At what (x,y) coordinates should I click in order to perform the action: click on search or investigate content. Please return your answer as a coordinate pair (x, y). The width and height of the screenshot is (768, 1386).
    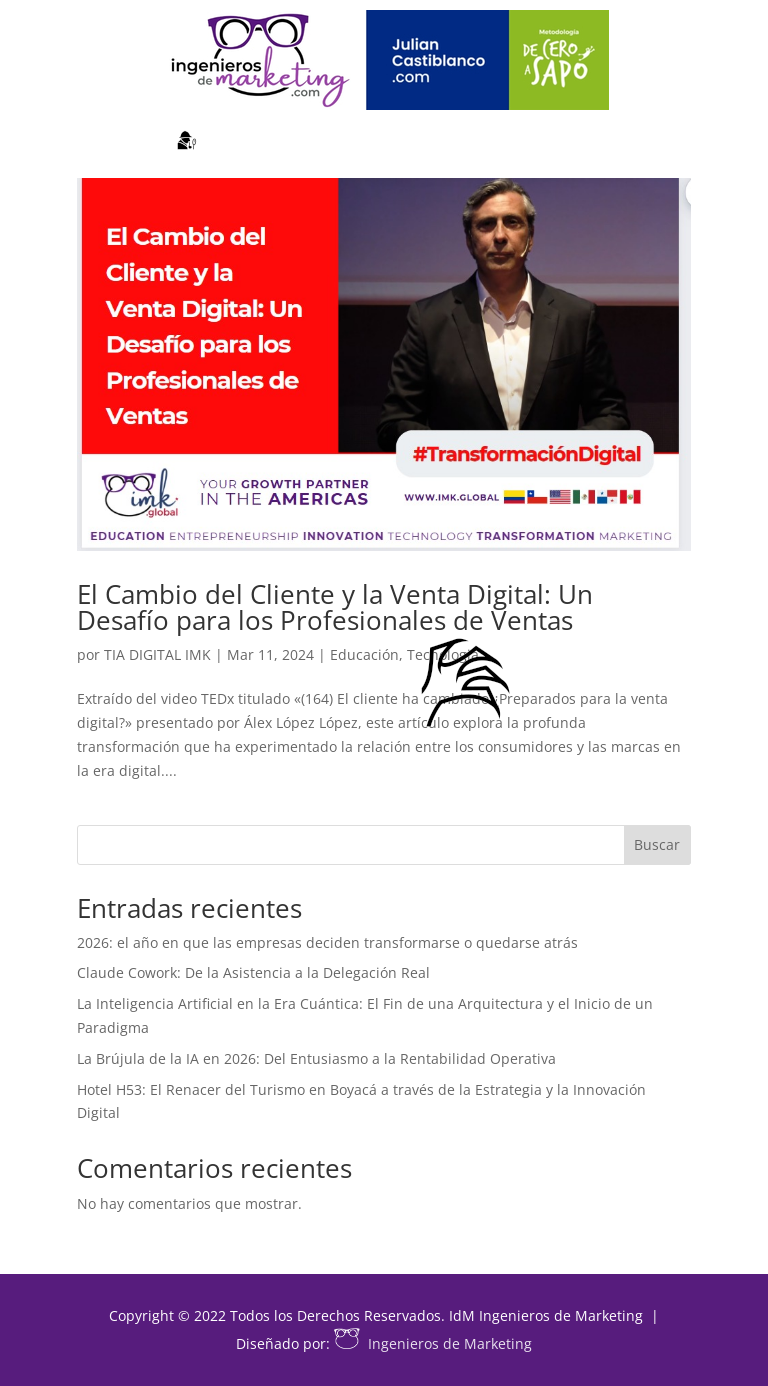
    Looking at the image, I should click on (187, 140).